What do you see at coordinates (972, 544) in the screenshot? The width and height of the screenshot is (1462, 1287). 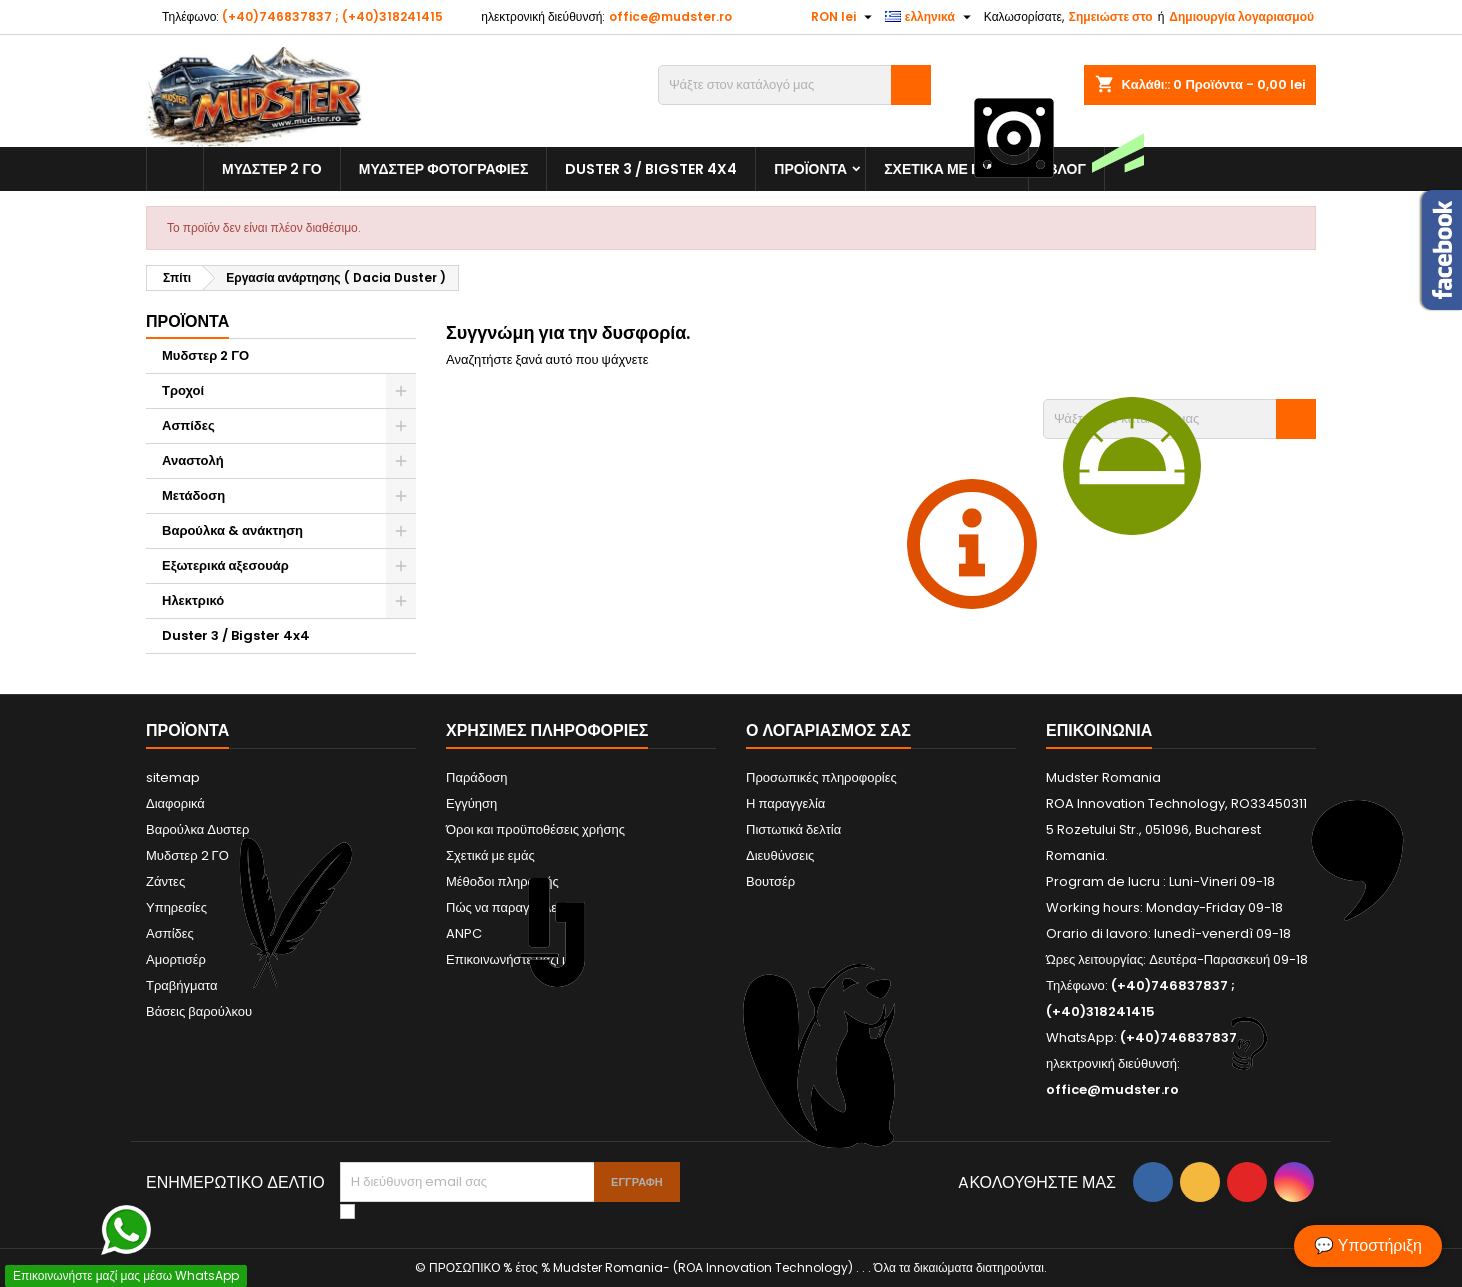 I see `view more information or details` at bounding box center [972, 544].